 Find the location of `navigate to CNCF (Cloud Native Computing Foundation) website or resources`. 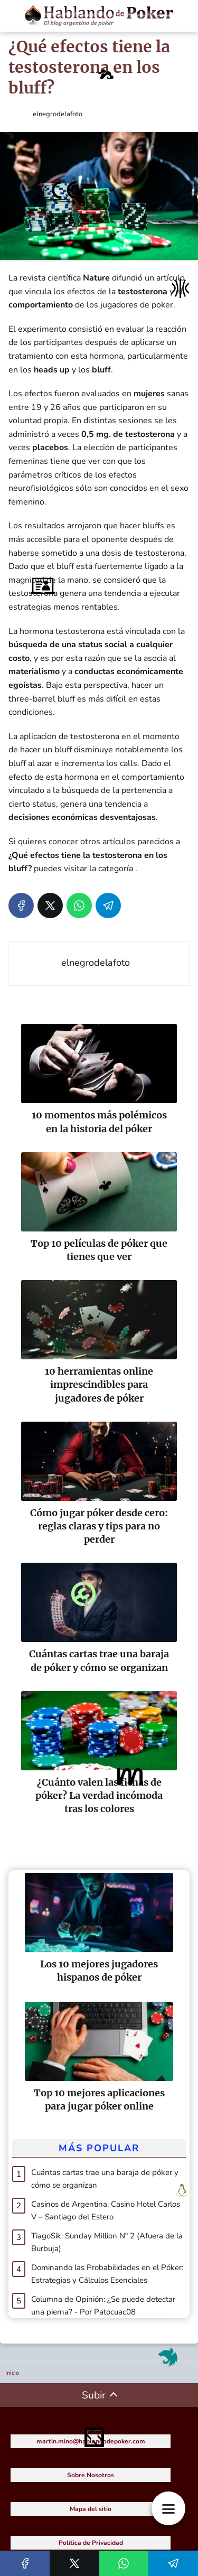

navigate to CNCF (Cloud Native Computing Foundation) website or resources is located at coordinates (94, 2437).